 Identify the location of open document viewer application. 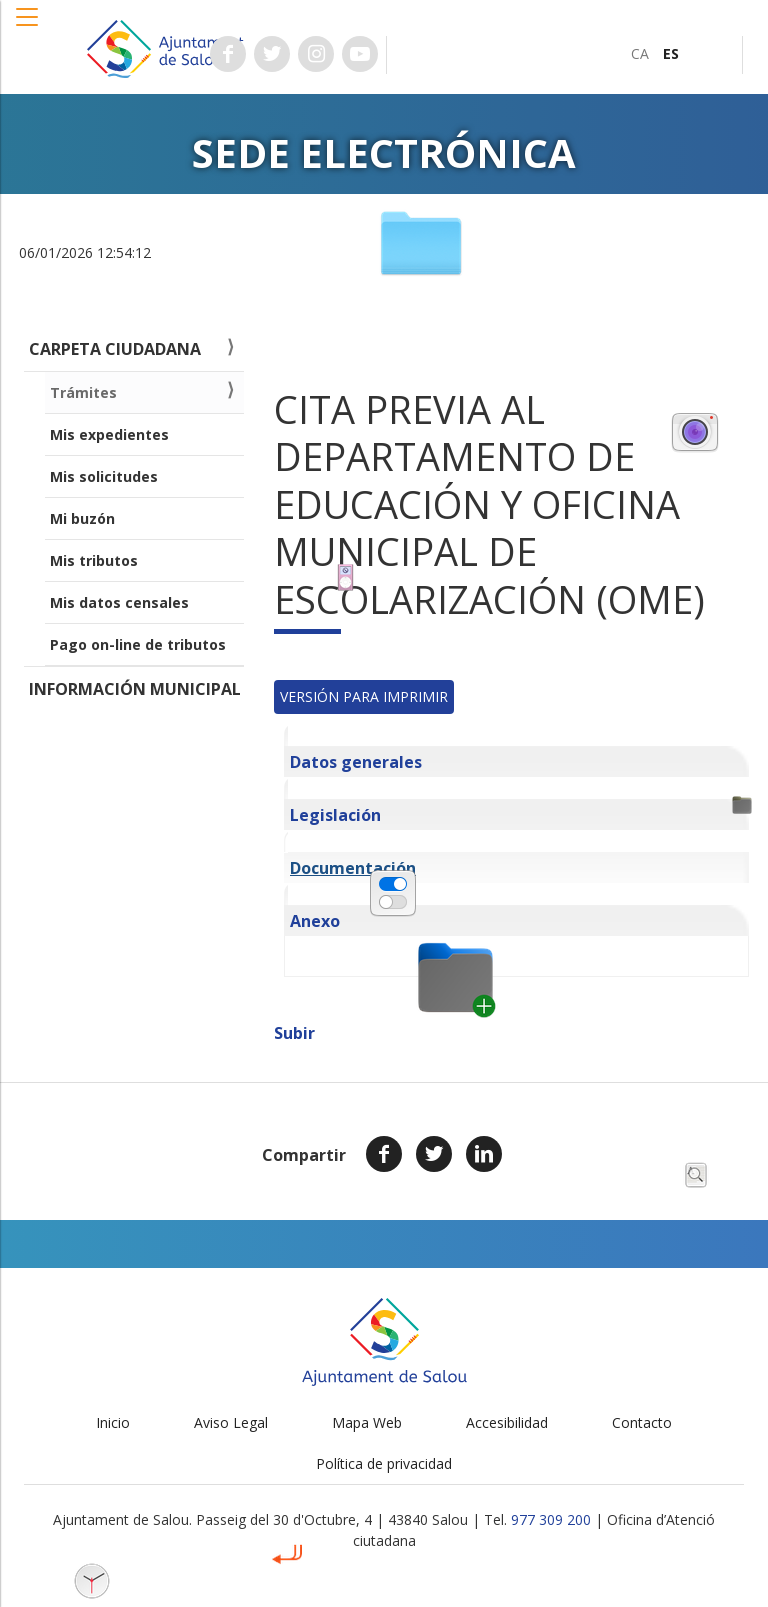
(696, 1175).